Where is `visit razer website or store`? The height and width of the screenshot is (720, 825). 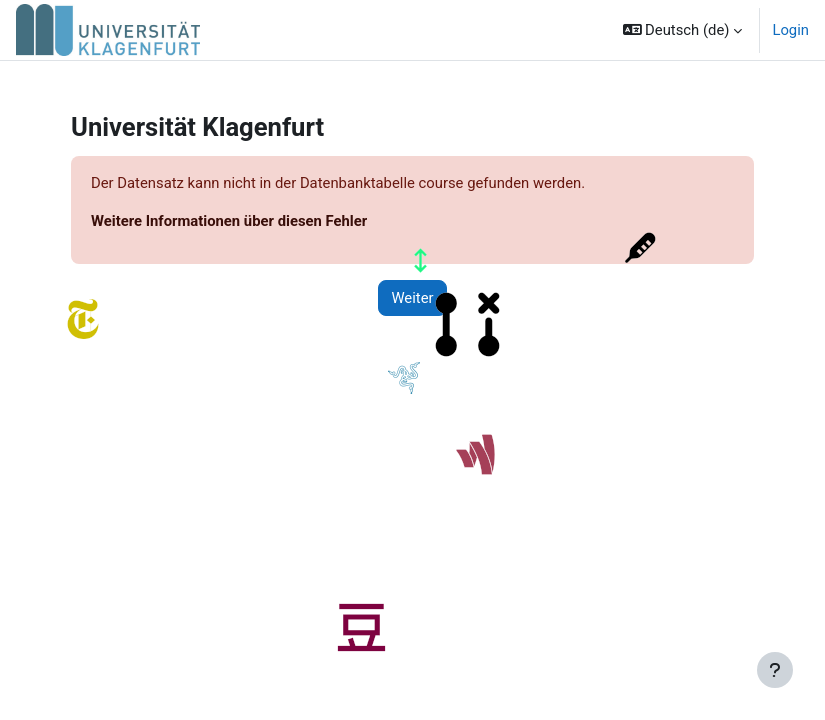
visit razer website or store is located at coordinates (404, 378).